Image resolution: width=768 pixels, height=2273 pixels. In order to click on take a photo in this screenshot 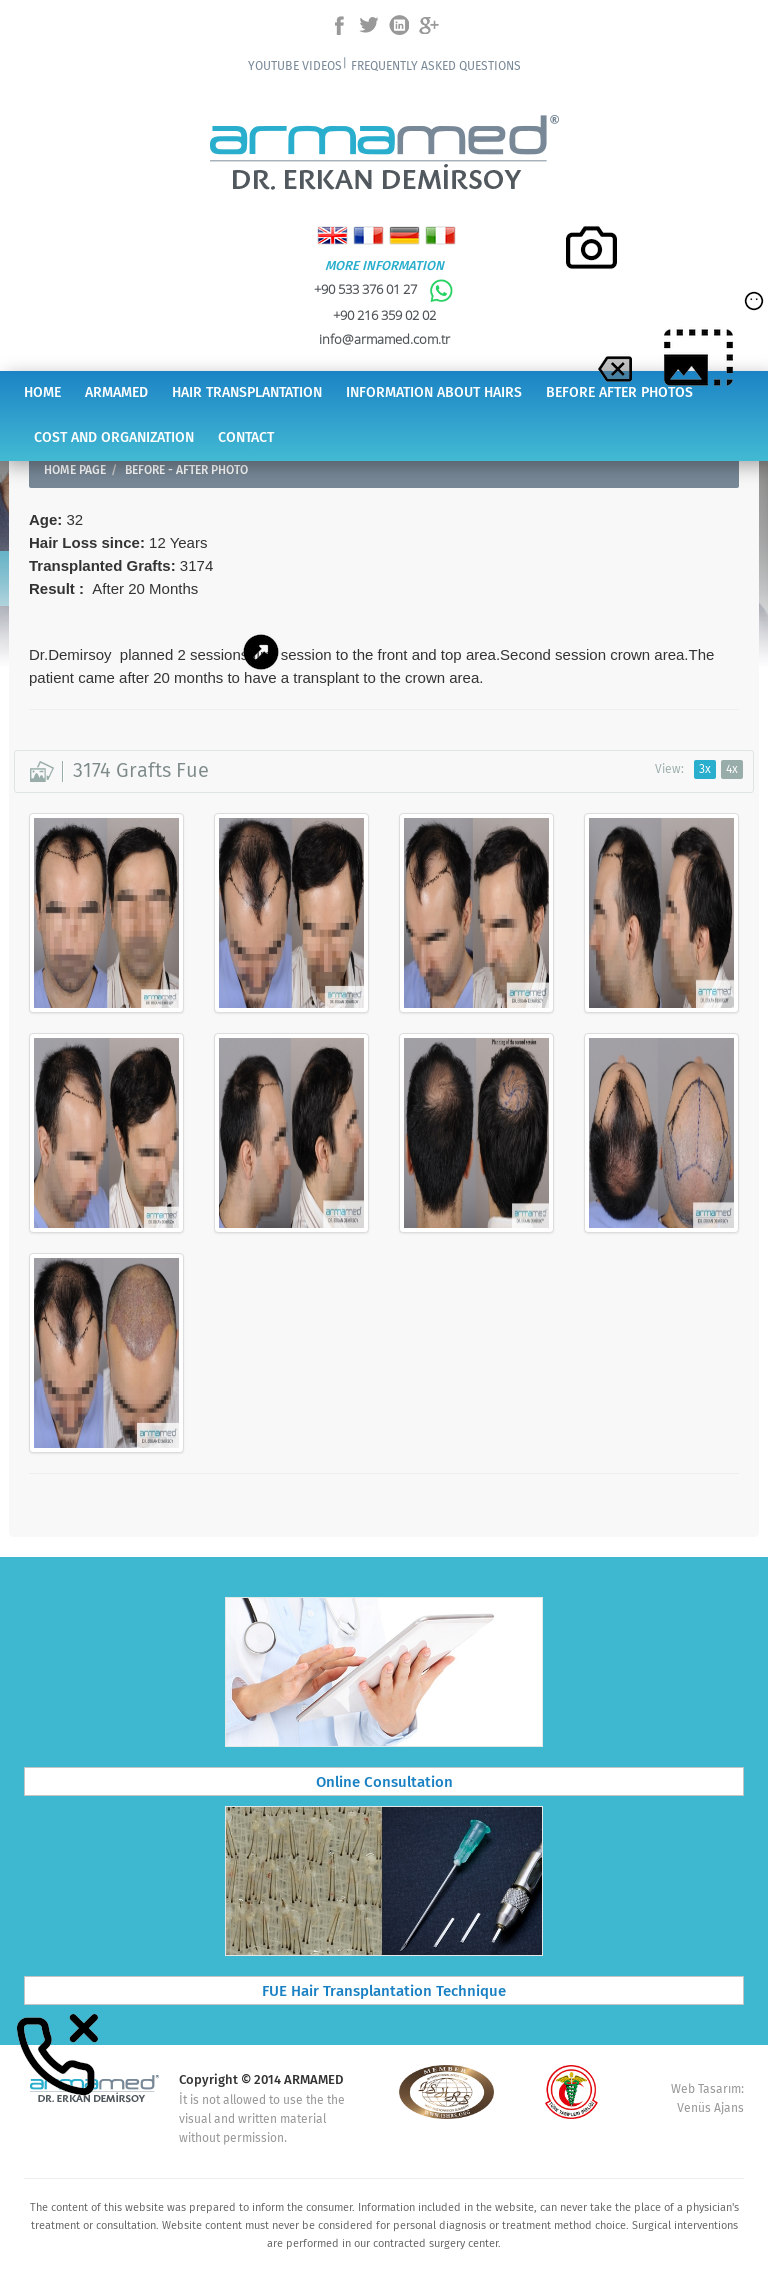, I will do `click(591, 247)`.